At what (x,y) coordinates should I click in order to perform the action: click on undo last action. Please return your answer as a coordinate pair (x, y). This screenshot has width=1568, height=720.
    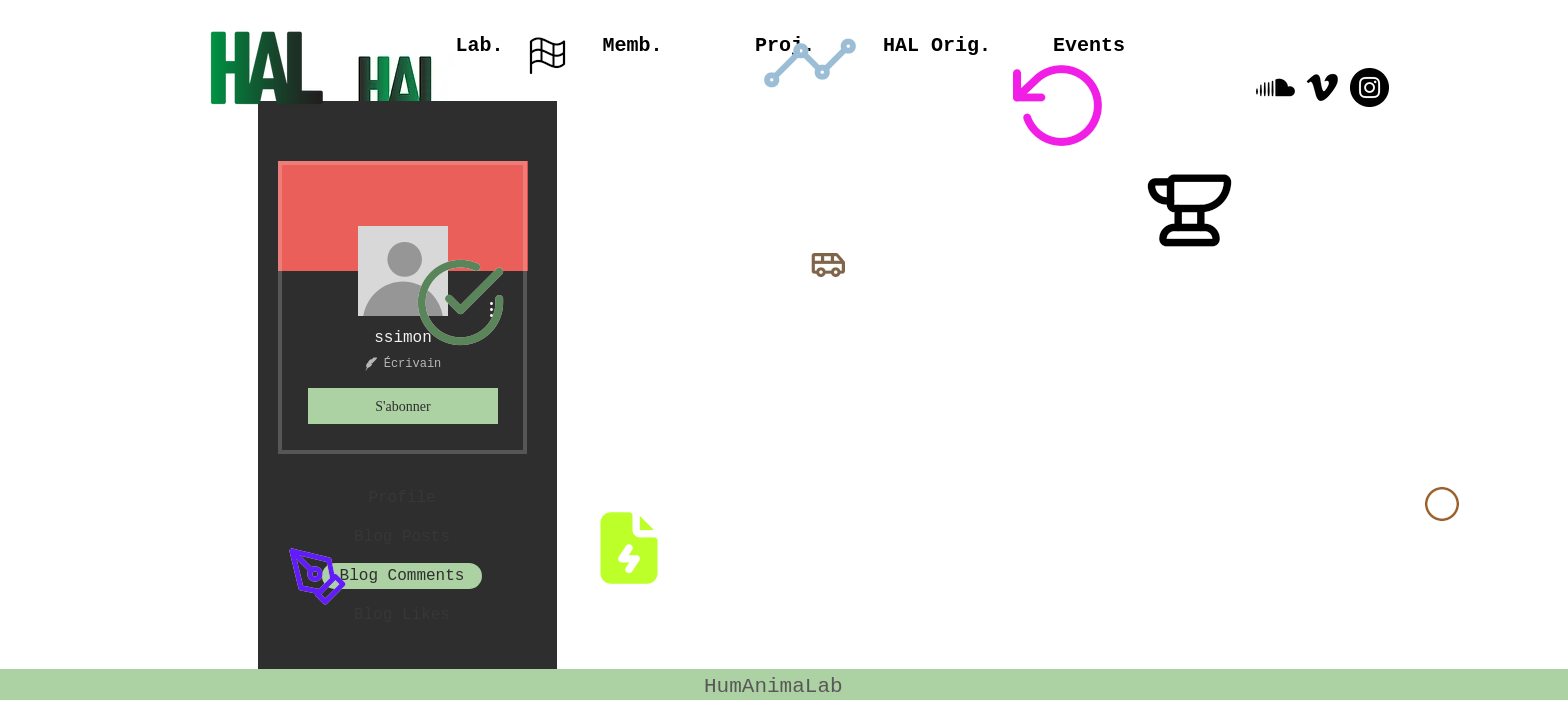
    Looking at the image, I should click on (1061, 105).